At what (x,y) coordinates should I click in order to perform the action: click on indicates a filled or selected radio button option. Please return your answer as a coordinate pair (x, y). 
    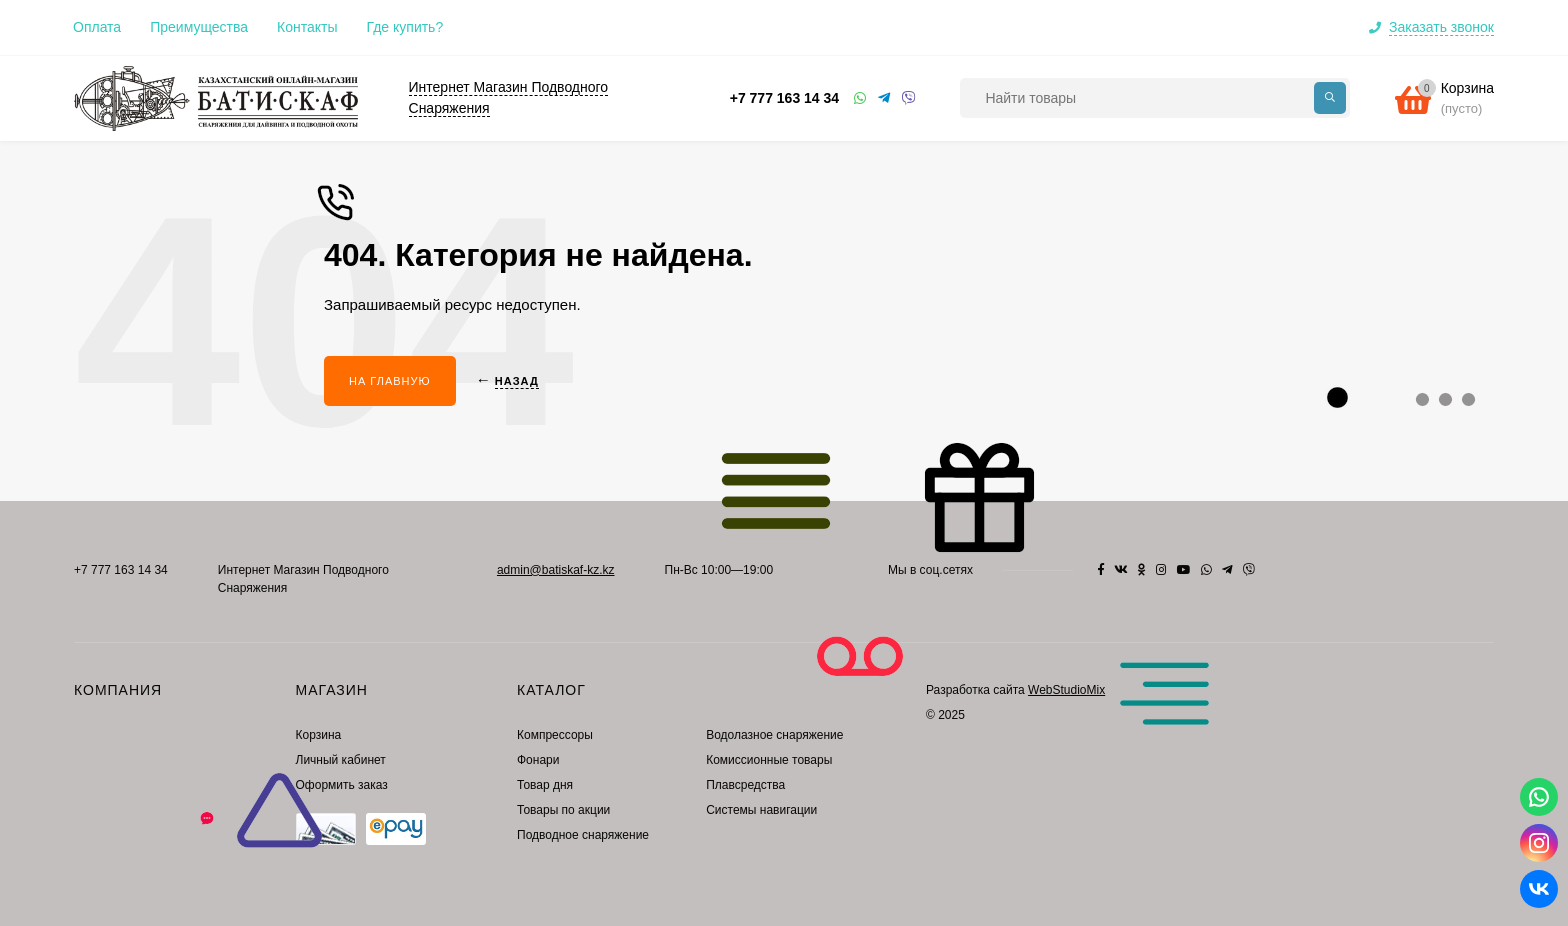
    Looking at the image, I should click on (1337, 397).